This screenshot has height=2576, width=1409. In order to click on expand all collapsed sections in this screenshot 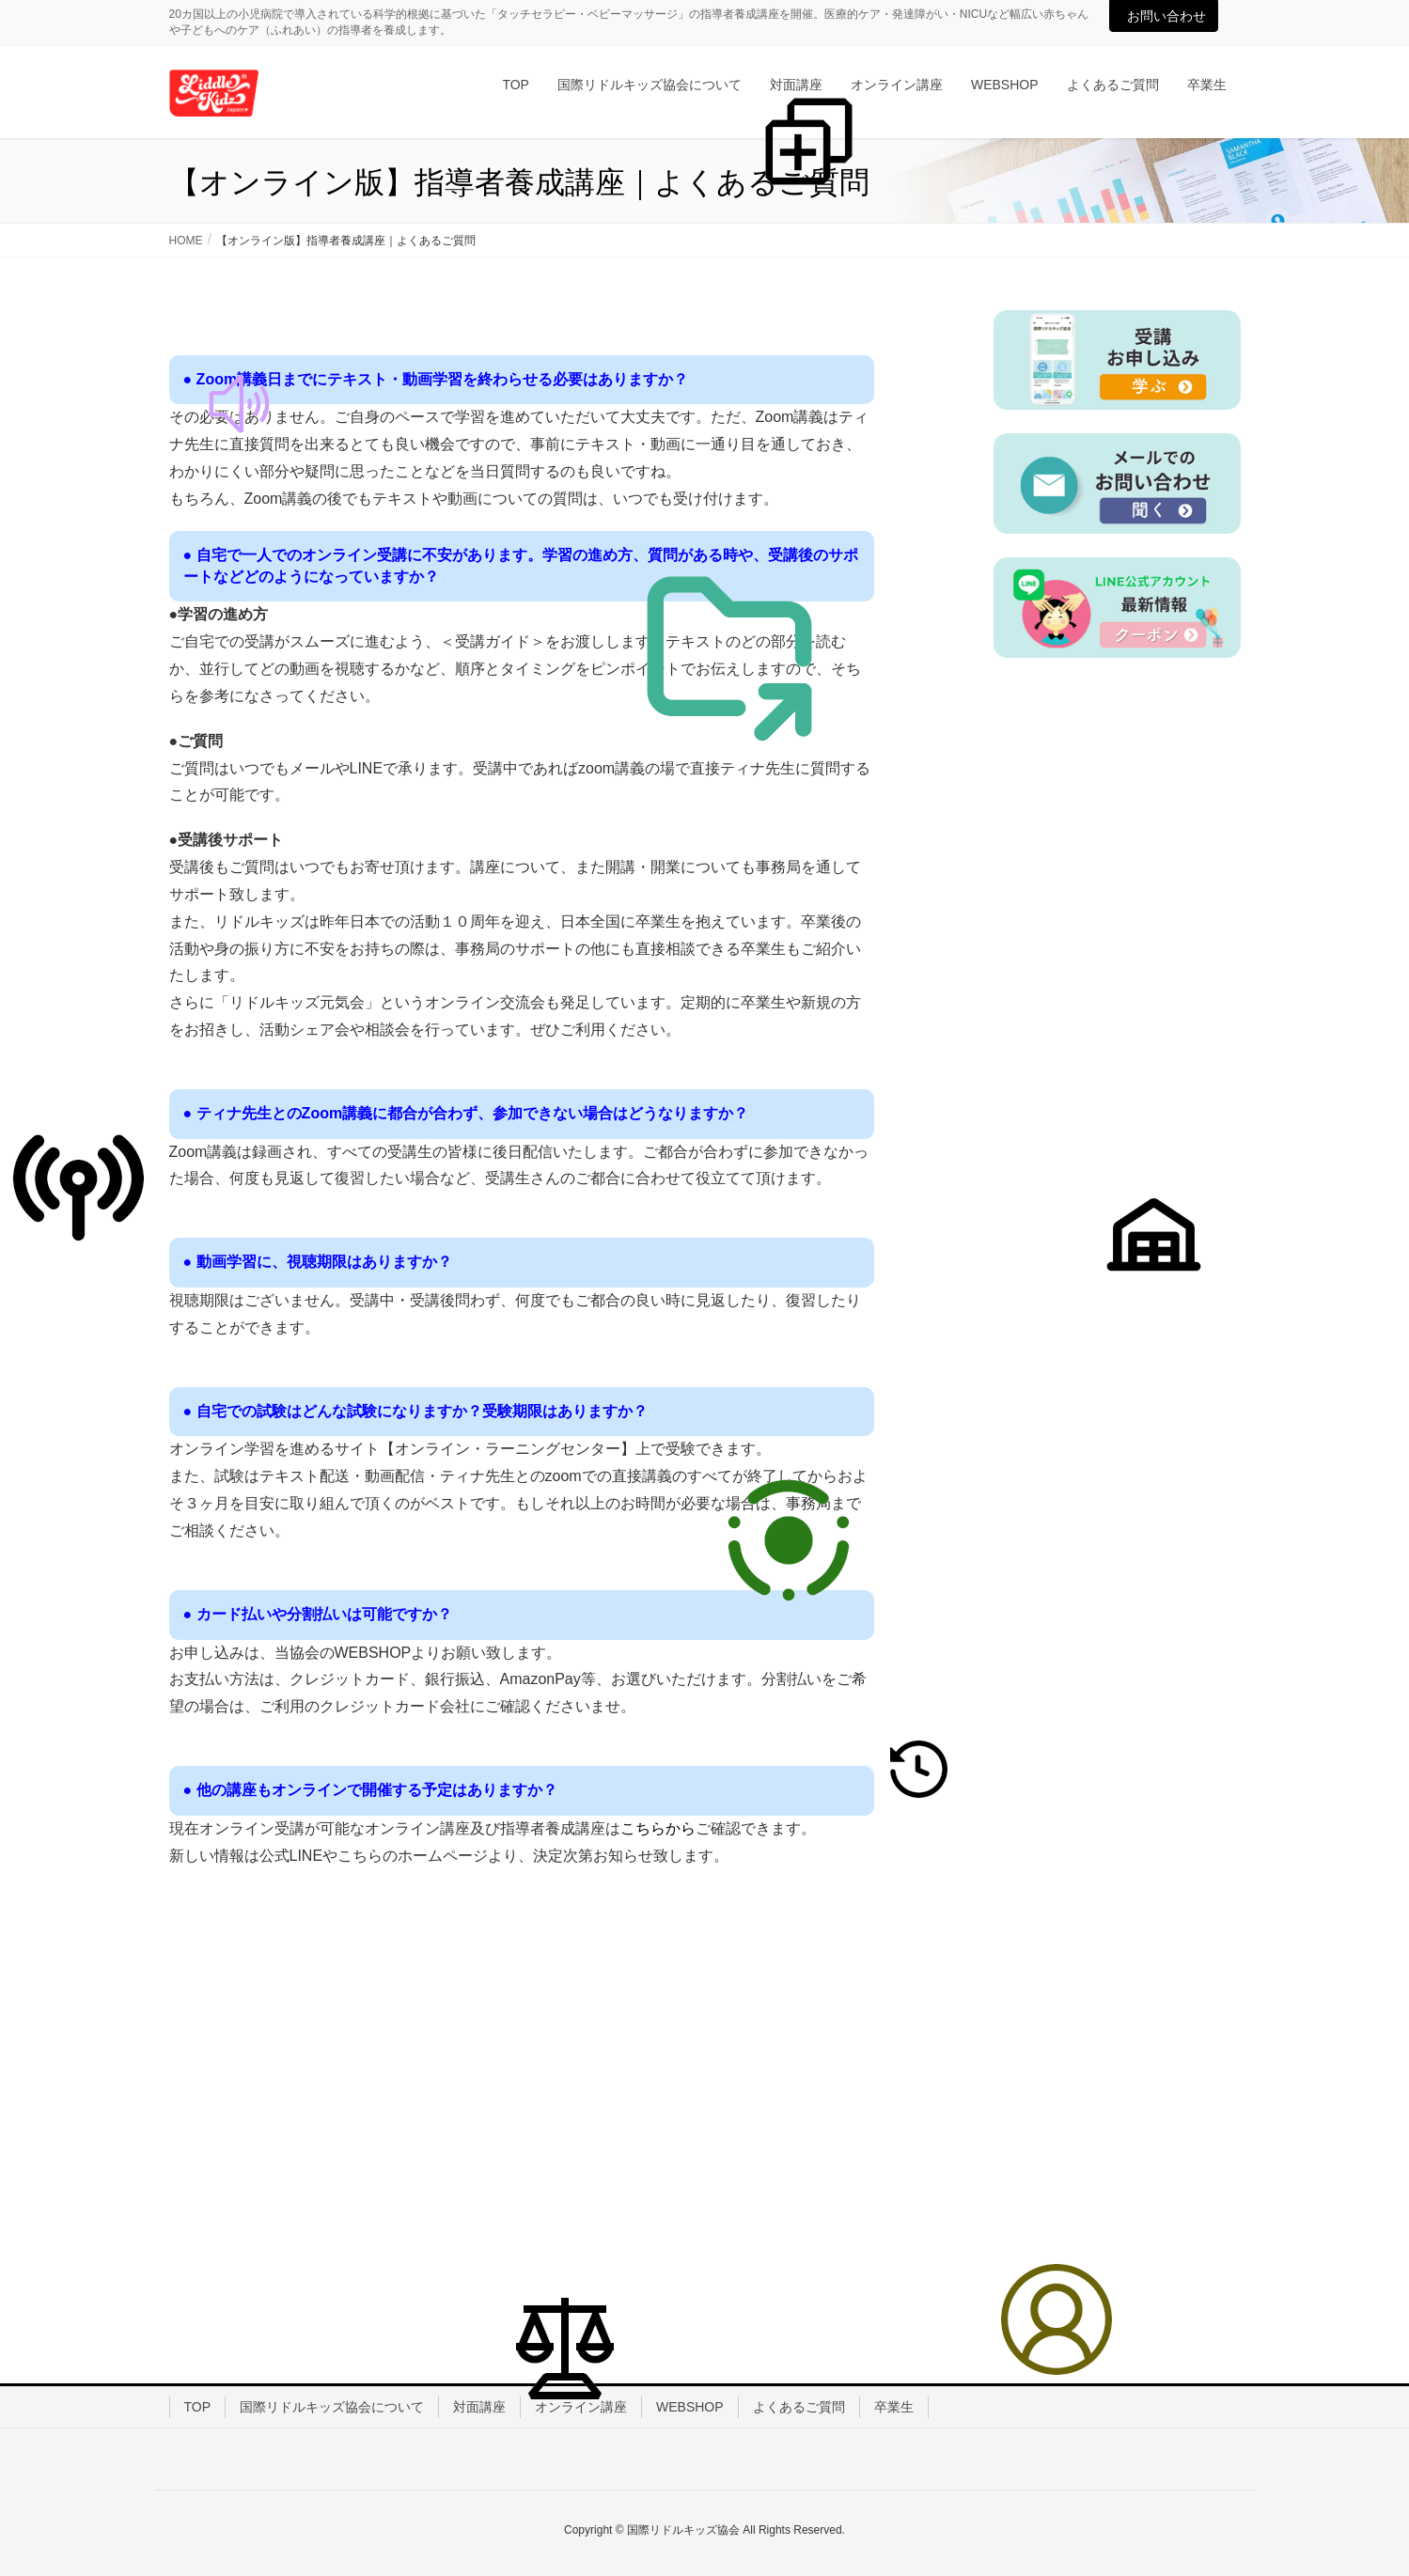, I will do `click(808, 141)`.